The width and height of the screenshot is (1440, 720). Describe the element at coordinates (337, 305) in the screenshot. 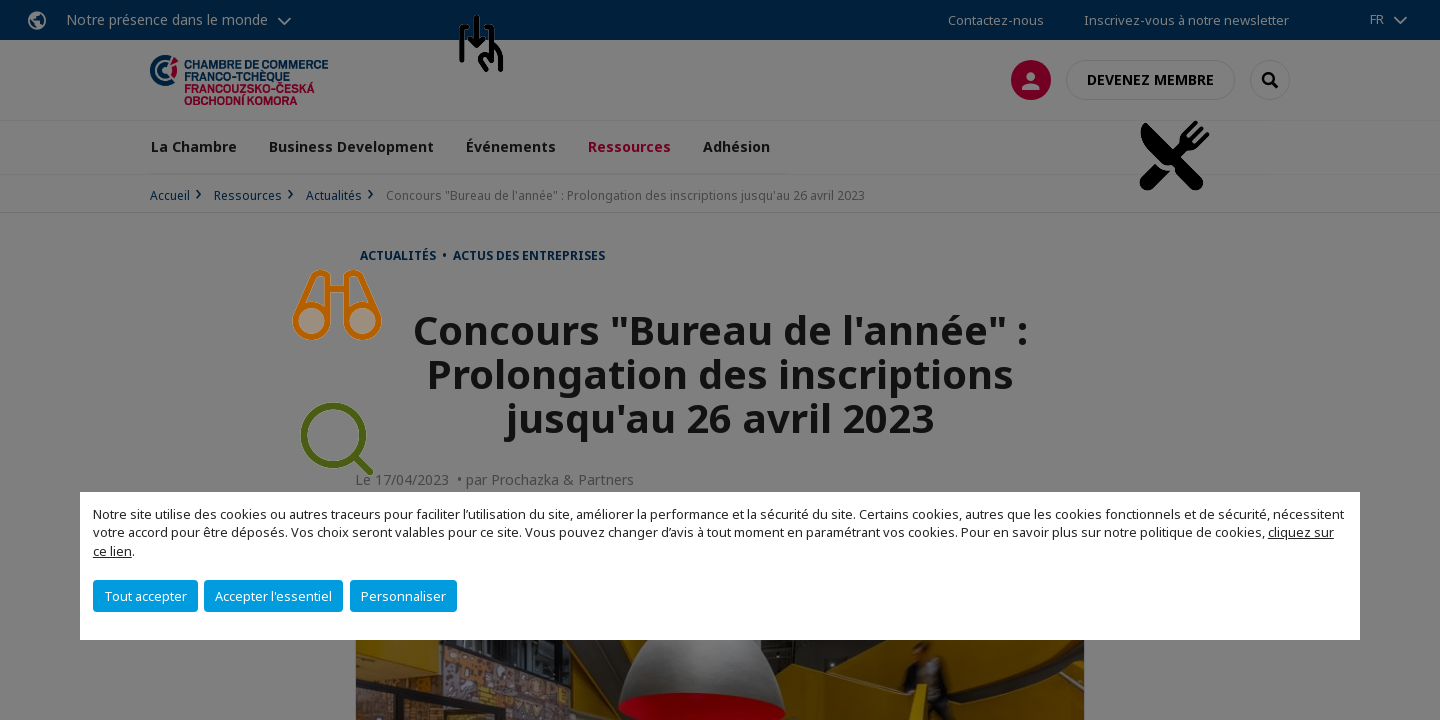

I see `search or explore content` at that location.